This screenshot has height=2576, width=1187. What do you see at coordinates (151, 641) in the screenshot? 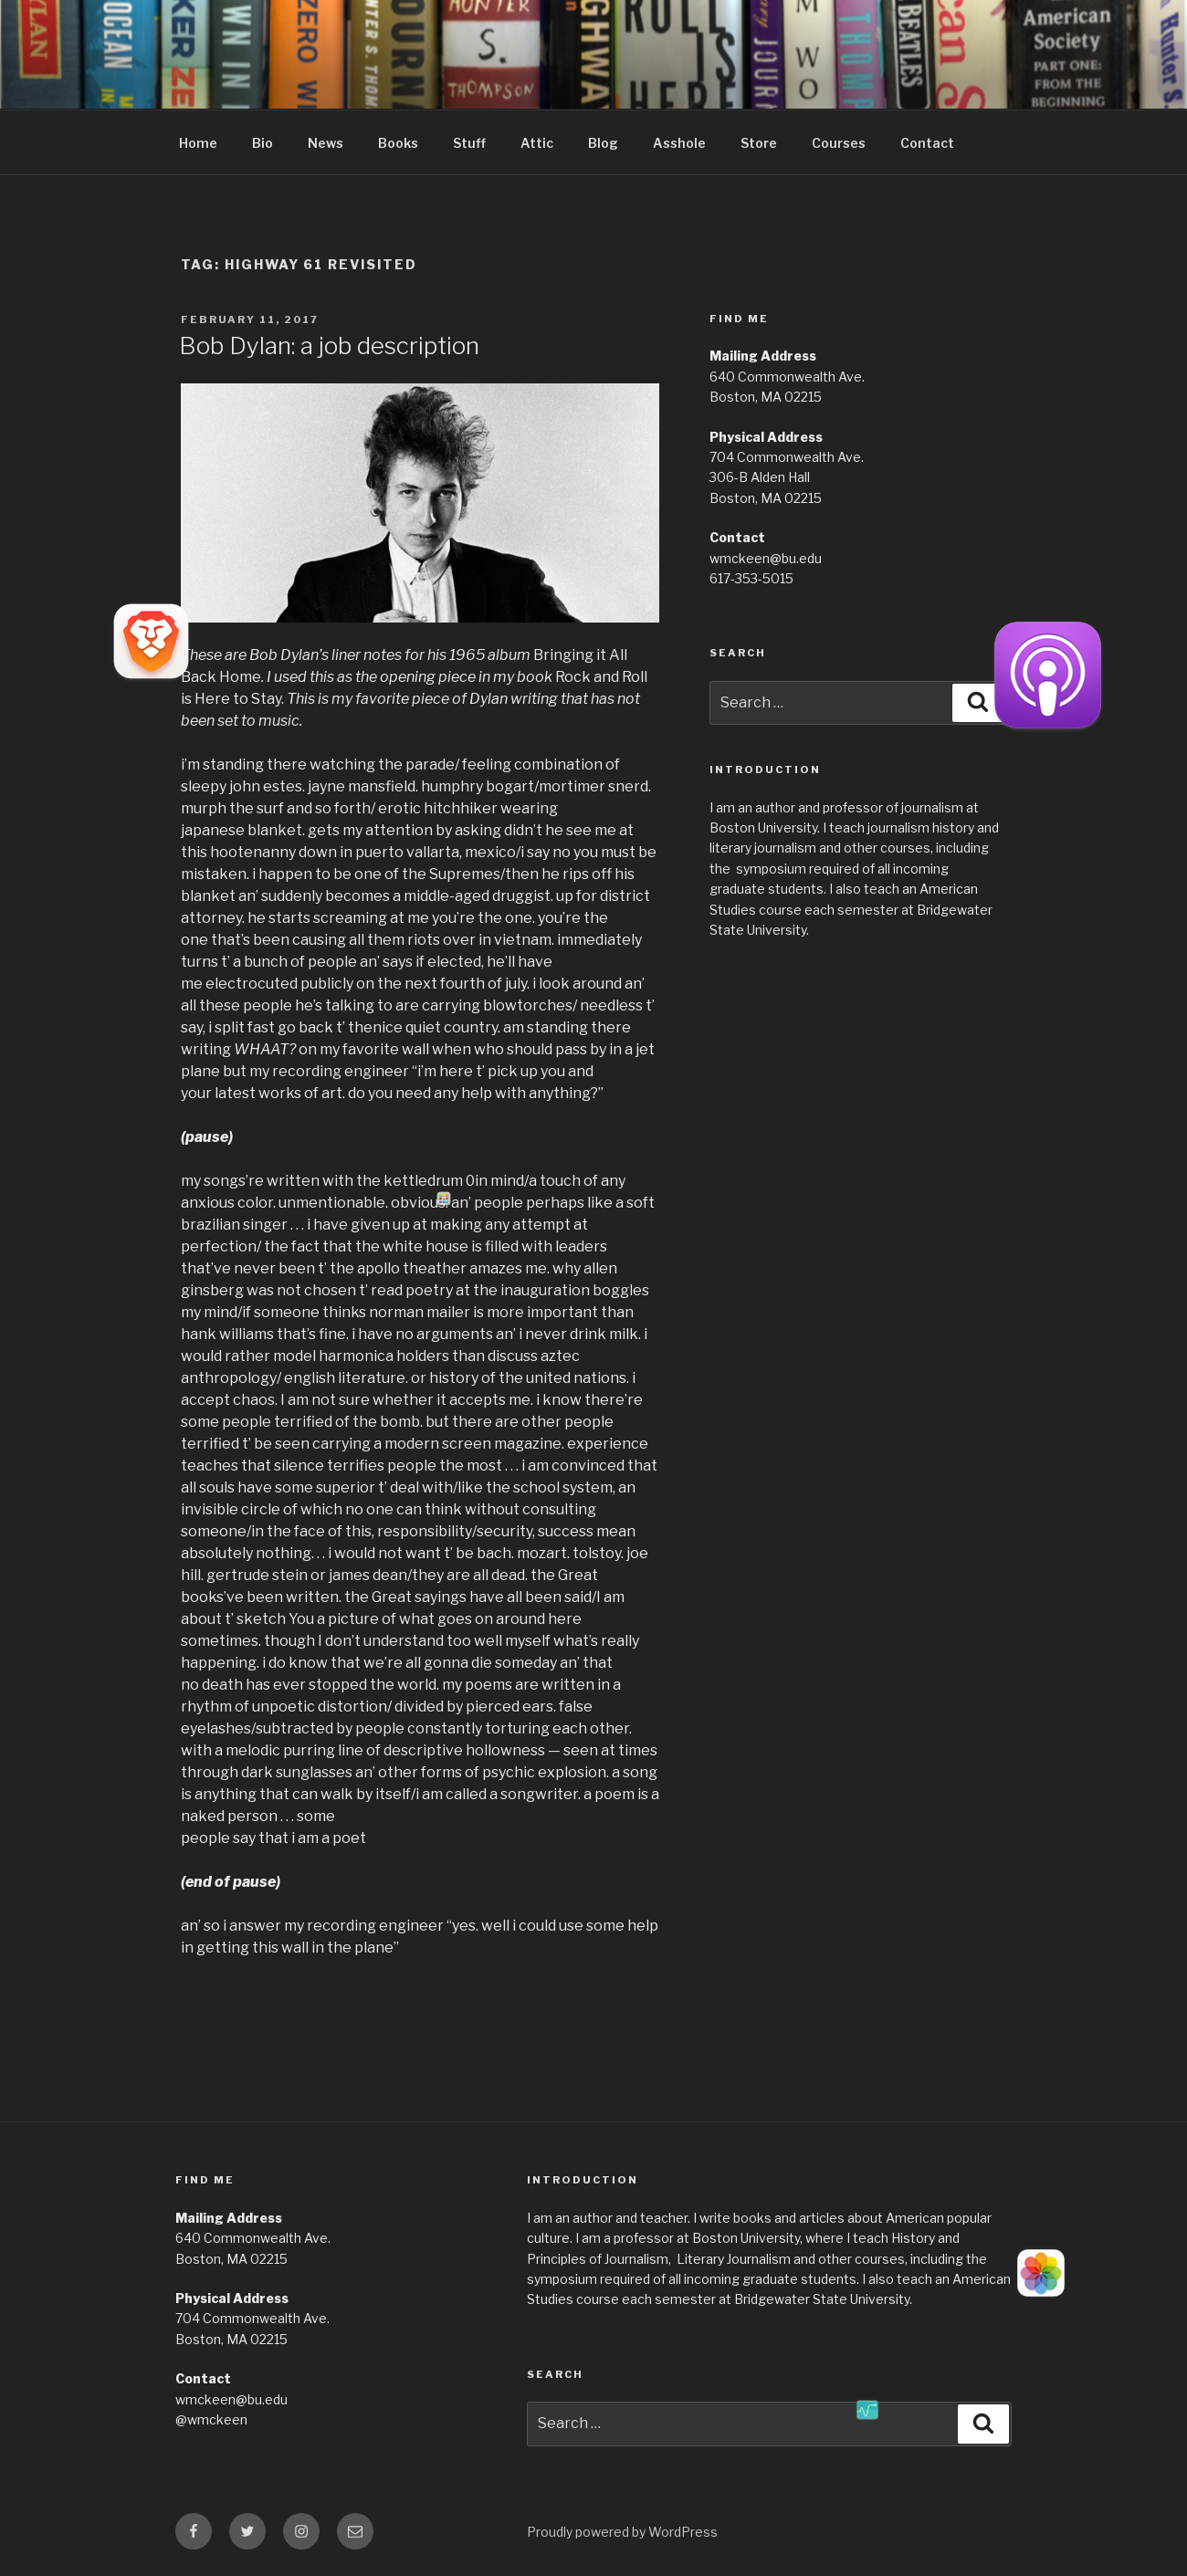
I see `open the Brave browser` at bounding box center [151, 641].